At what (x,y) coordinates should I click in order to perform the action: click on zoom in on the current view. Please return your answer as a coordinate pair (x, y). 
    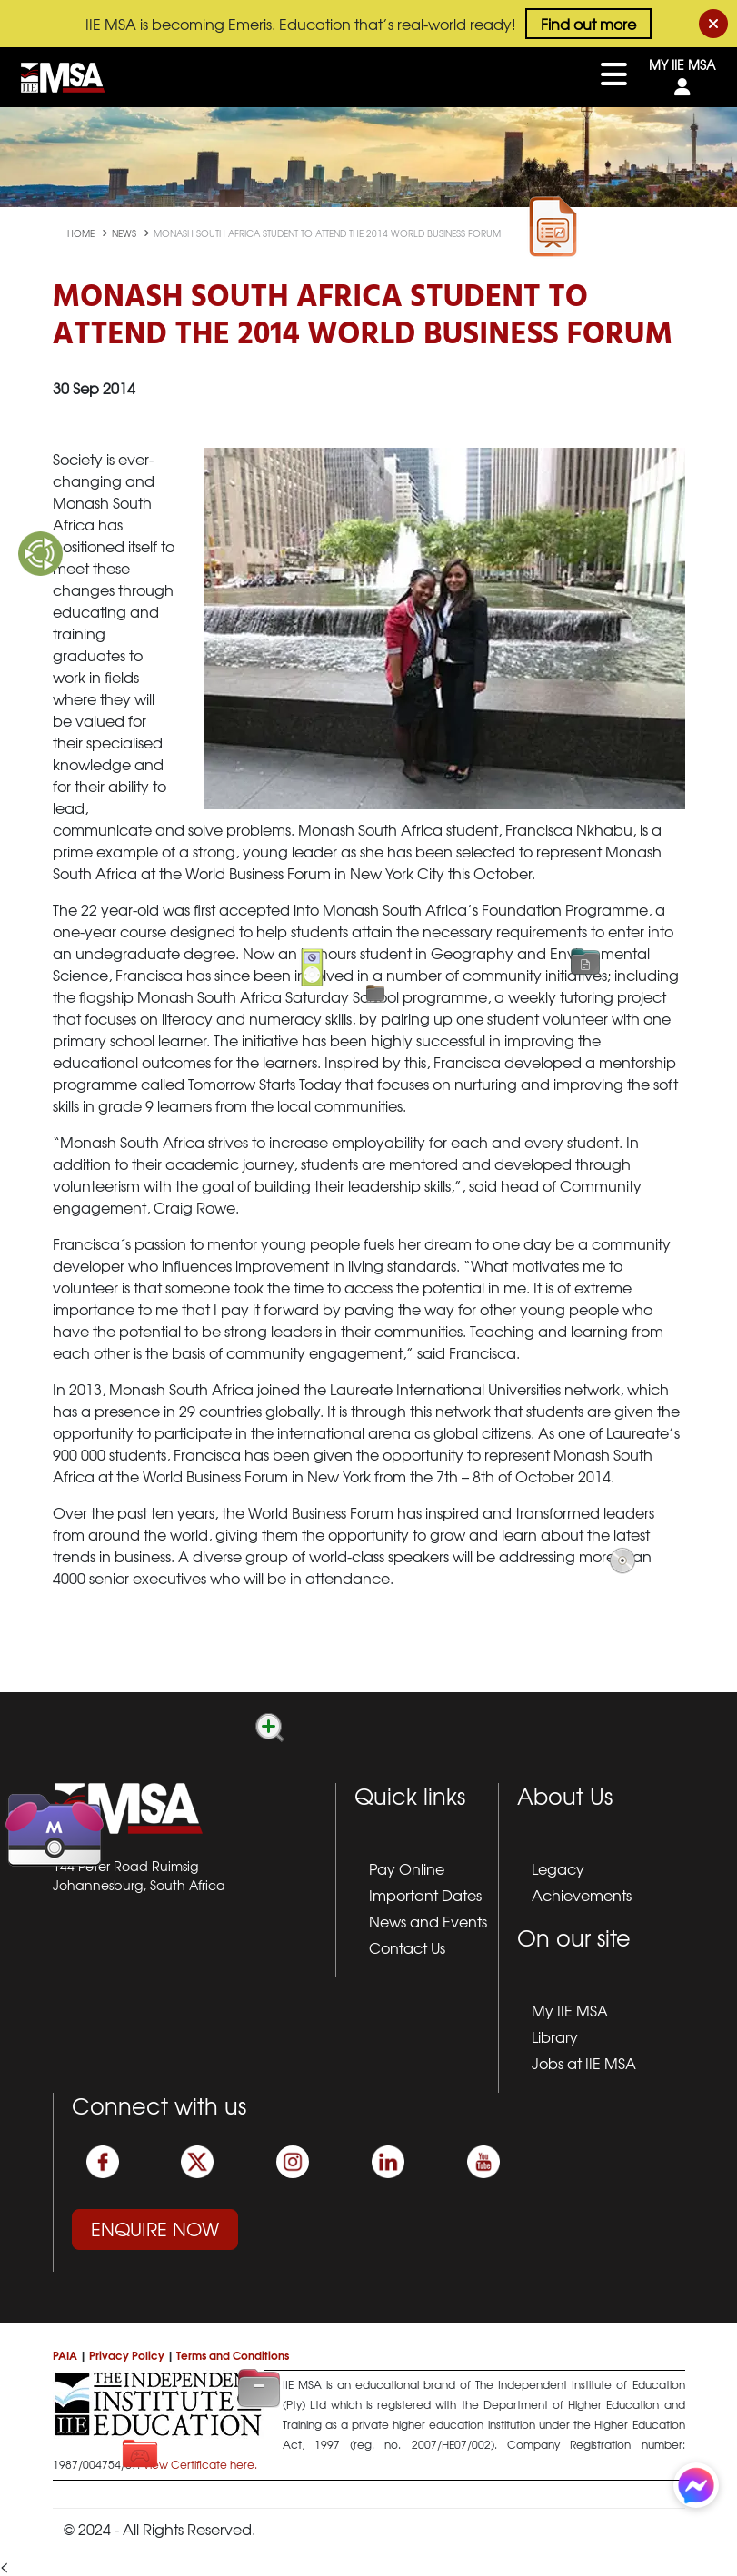
    Looking at the image, I should click on (270, 1728).